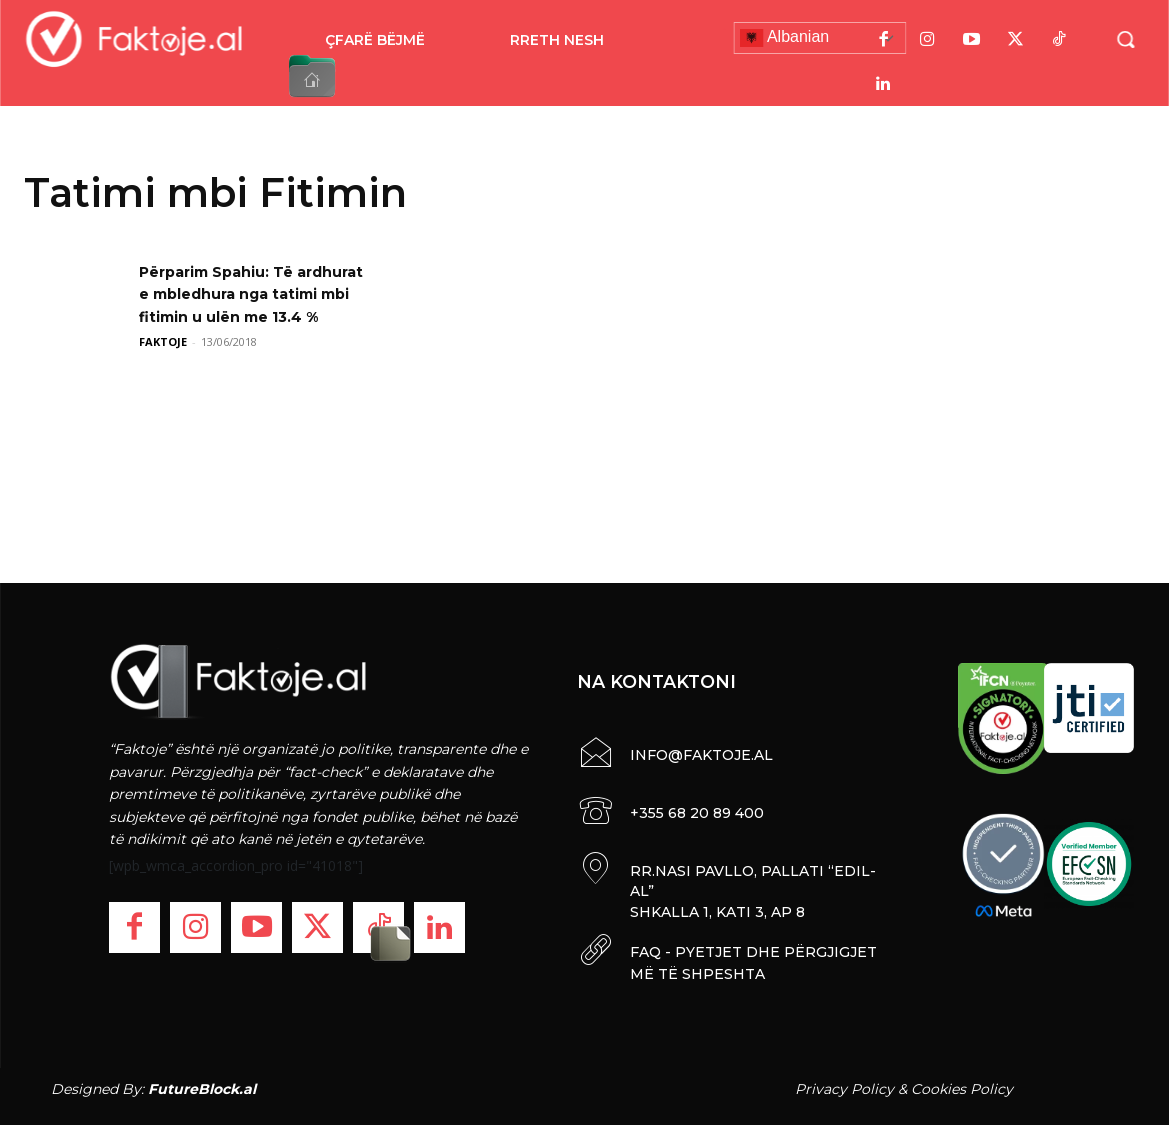 The image size is (1169, 1125). Describe the element at coordinates (390, 942) in the screenshot. I see `change desktop wallpaper settings` at that location.